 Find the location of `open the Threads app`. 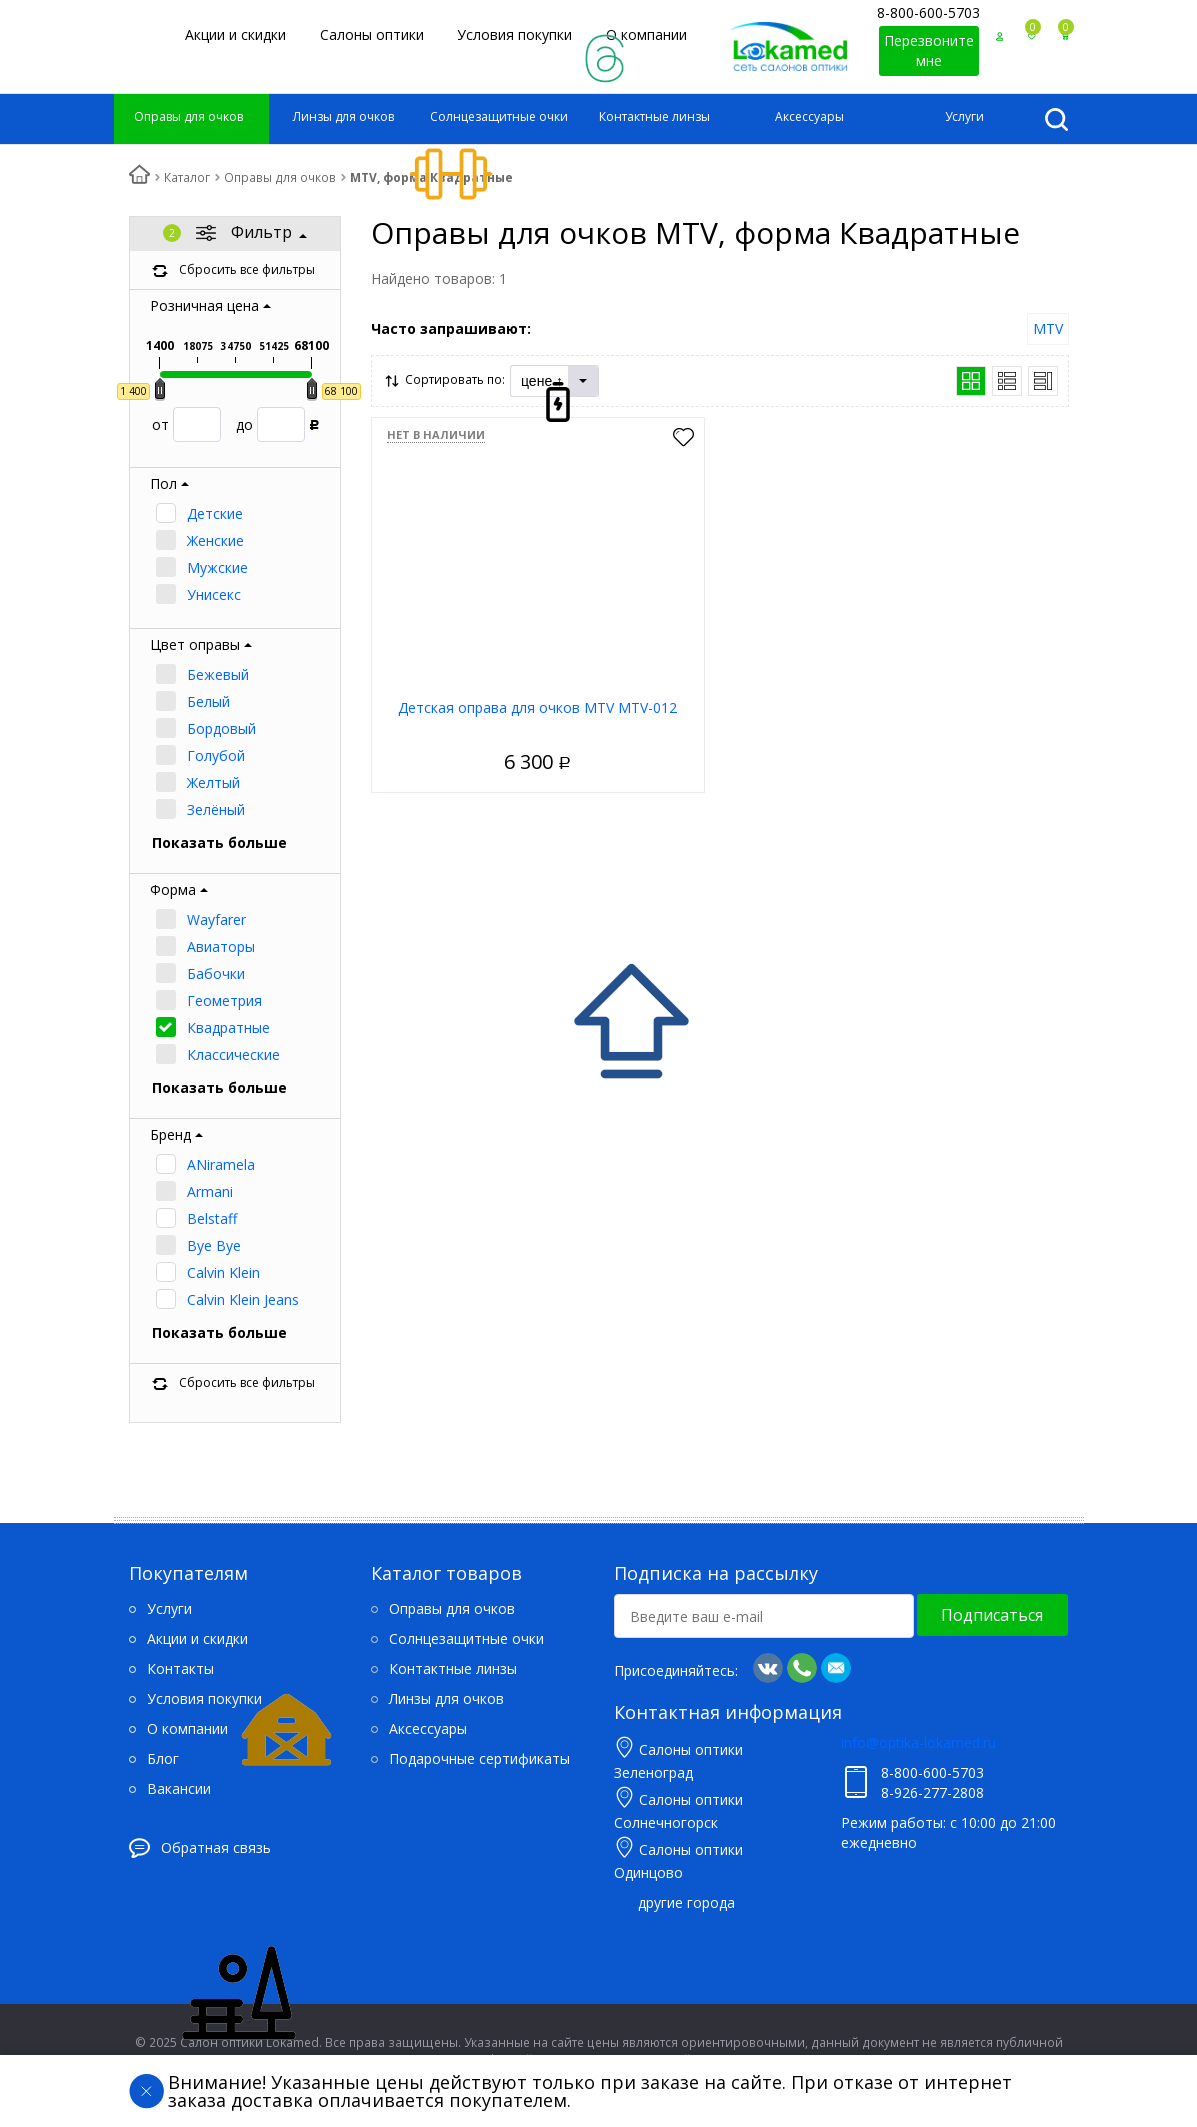

open the Threads app is located at coordinates (605, 58).